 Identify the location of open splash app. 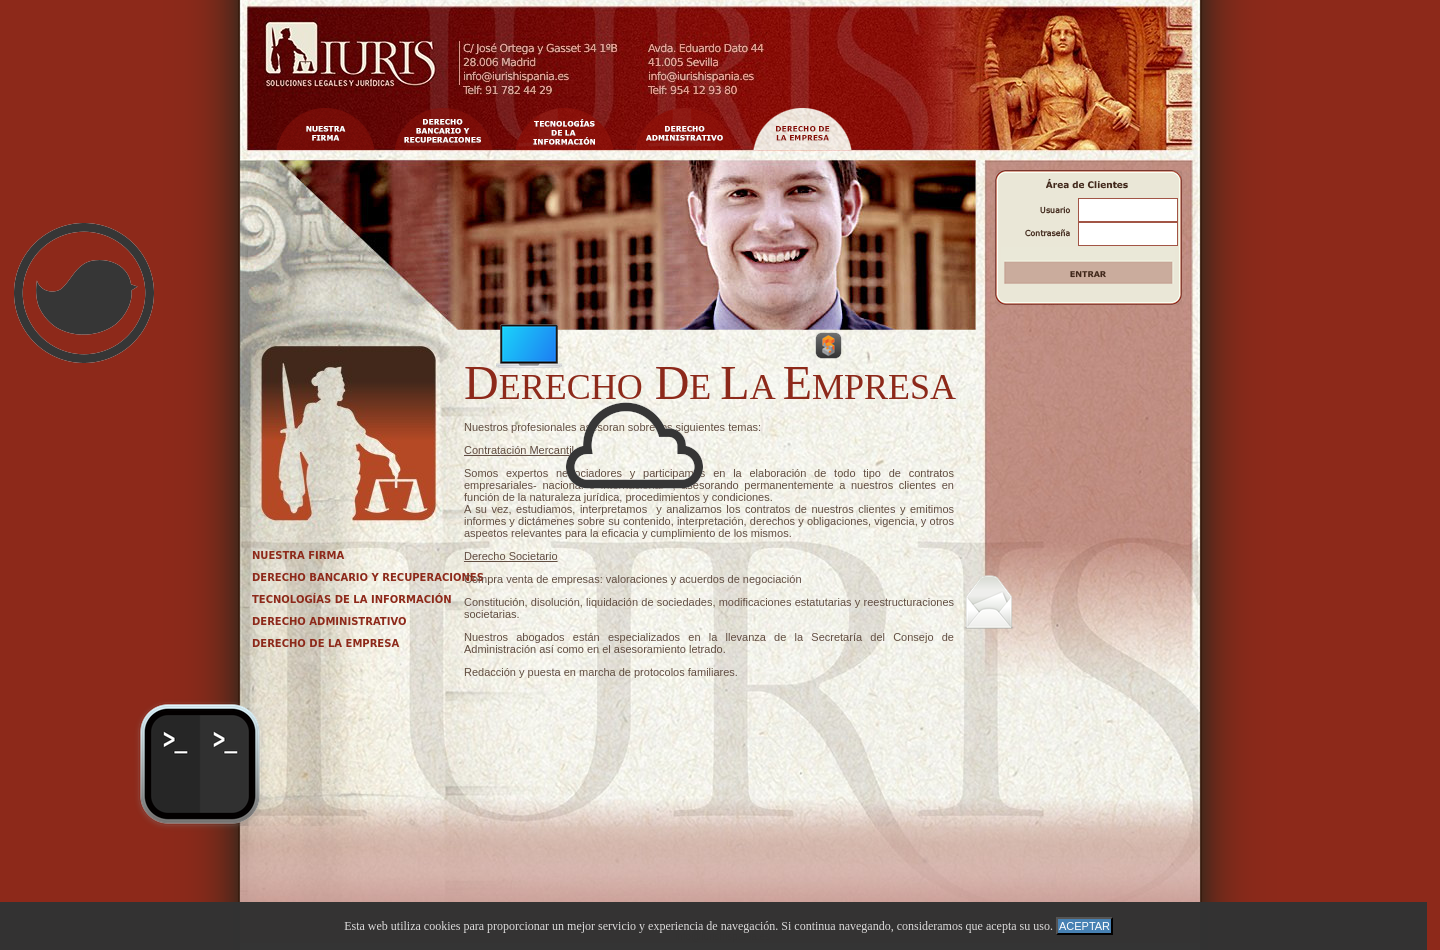
(828, 345).